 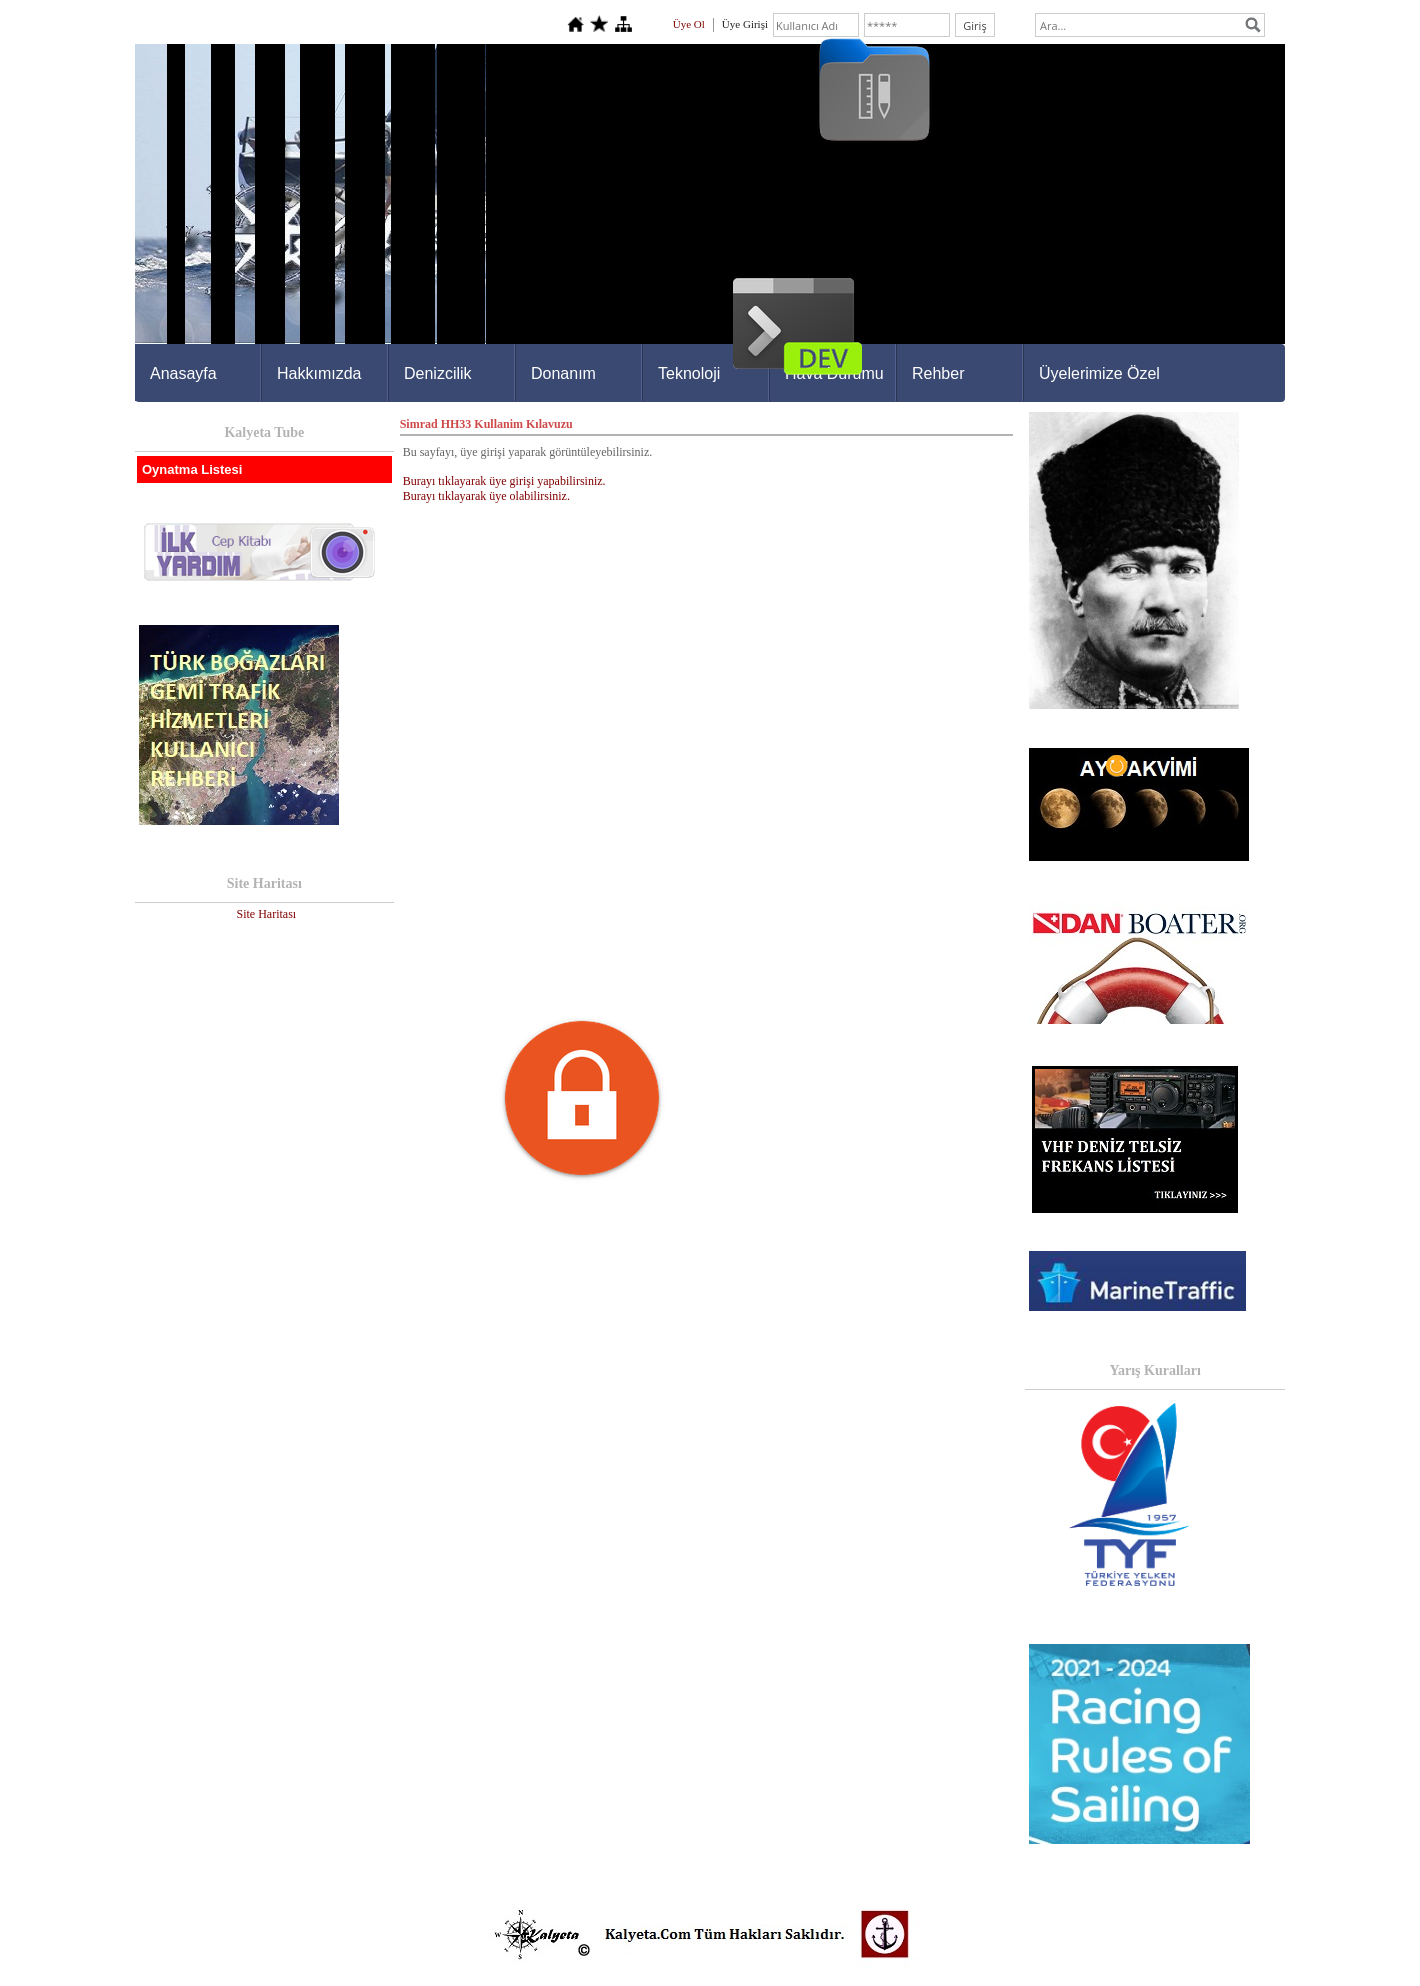 What do you see at coordinates (1117, 766) in the screenshot?
I see `restart the system` at bounding box center [1117, 766].